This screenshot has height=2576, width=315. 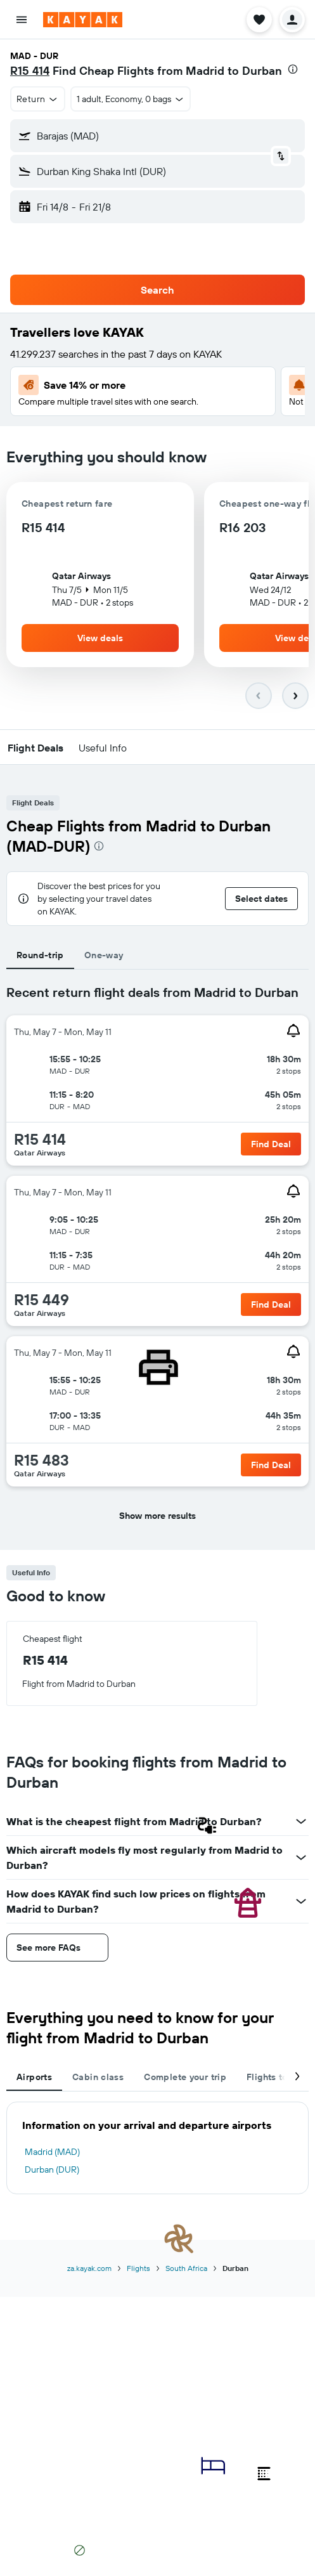 What do you see at coordinates (179, 2239) in the screenshot?
I see `decorative or playful element indicating a fun feature` at bounding box center [179, 2239].